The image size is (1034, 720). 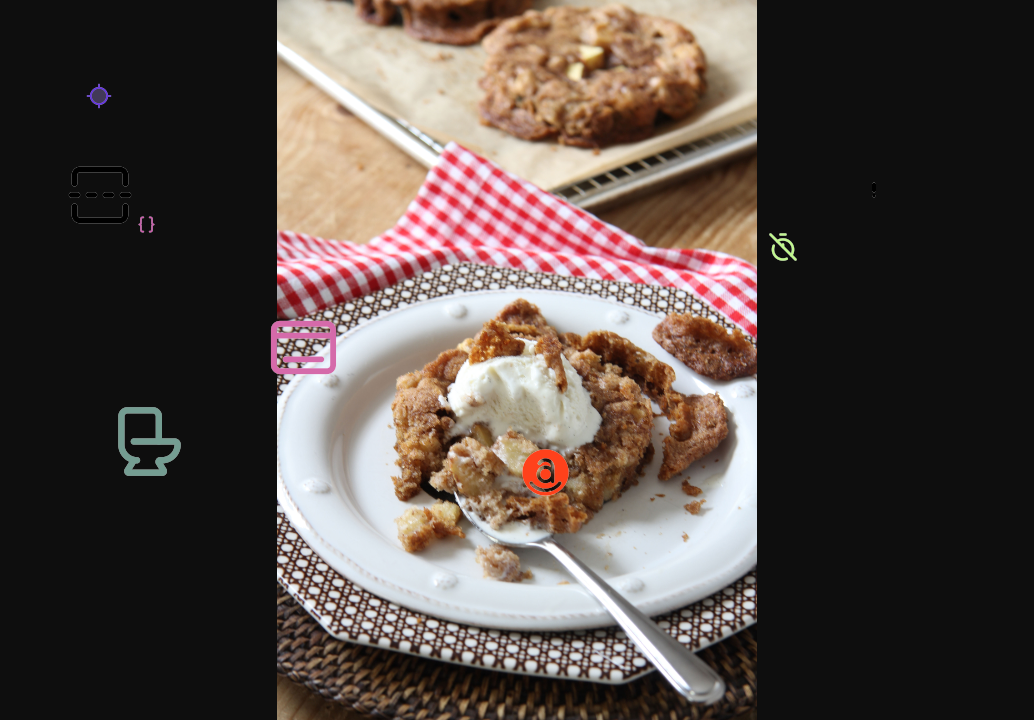 I want to click on locate nearby restroom facilities, so click(x=149, y=441).